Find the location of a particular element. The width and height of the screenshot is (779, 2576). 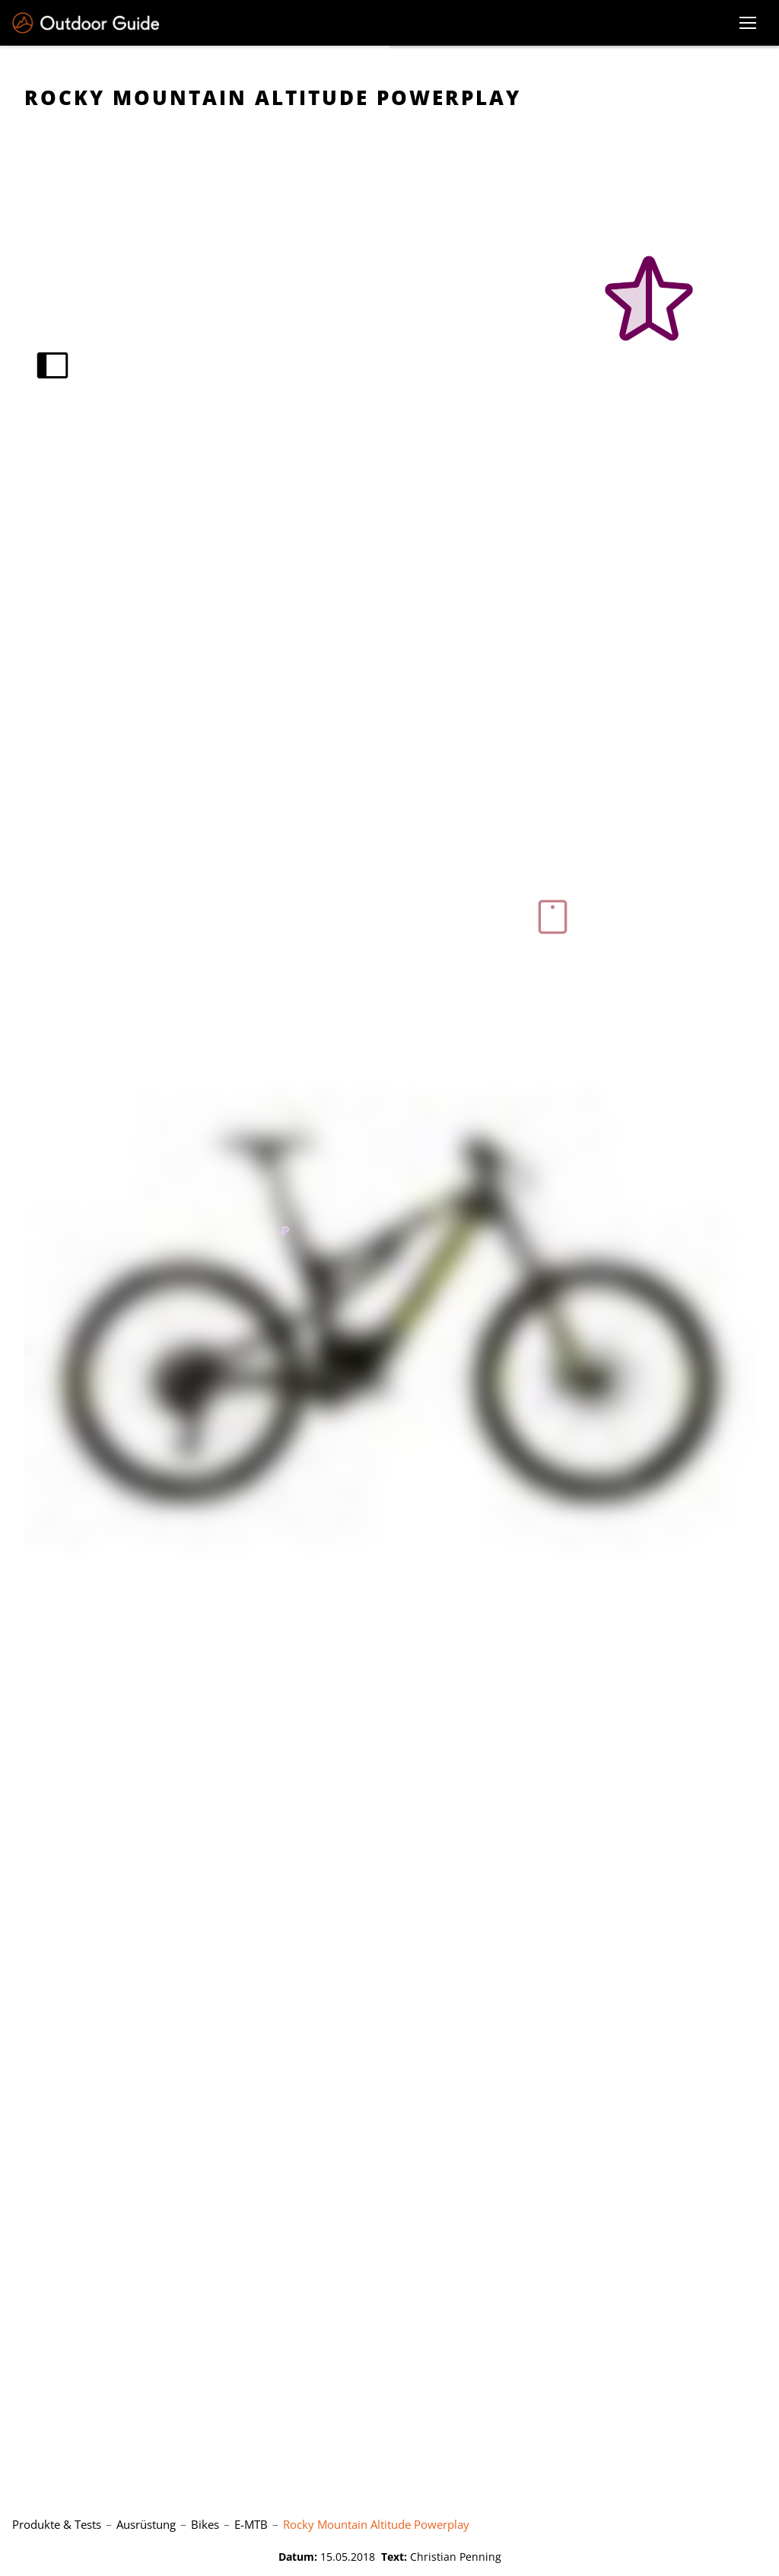

toggle sidebar panel visibility is located at coordinates (52, 365).